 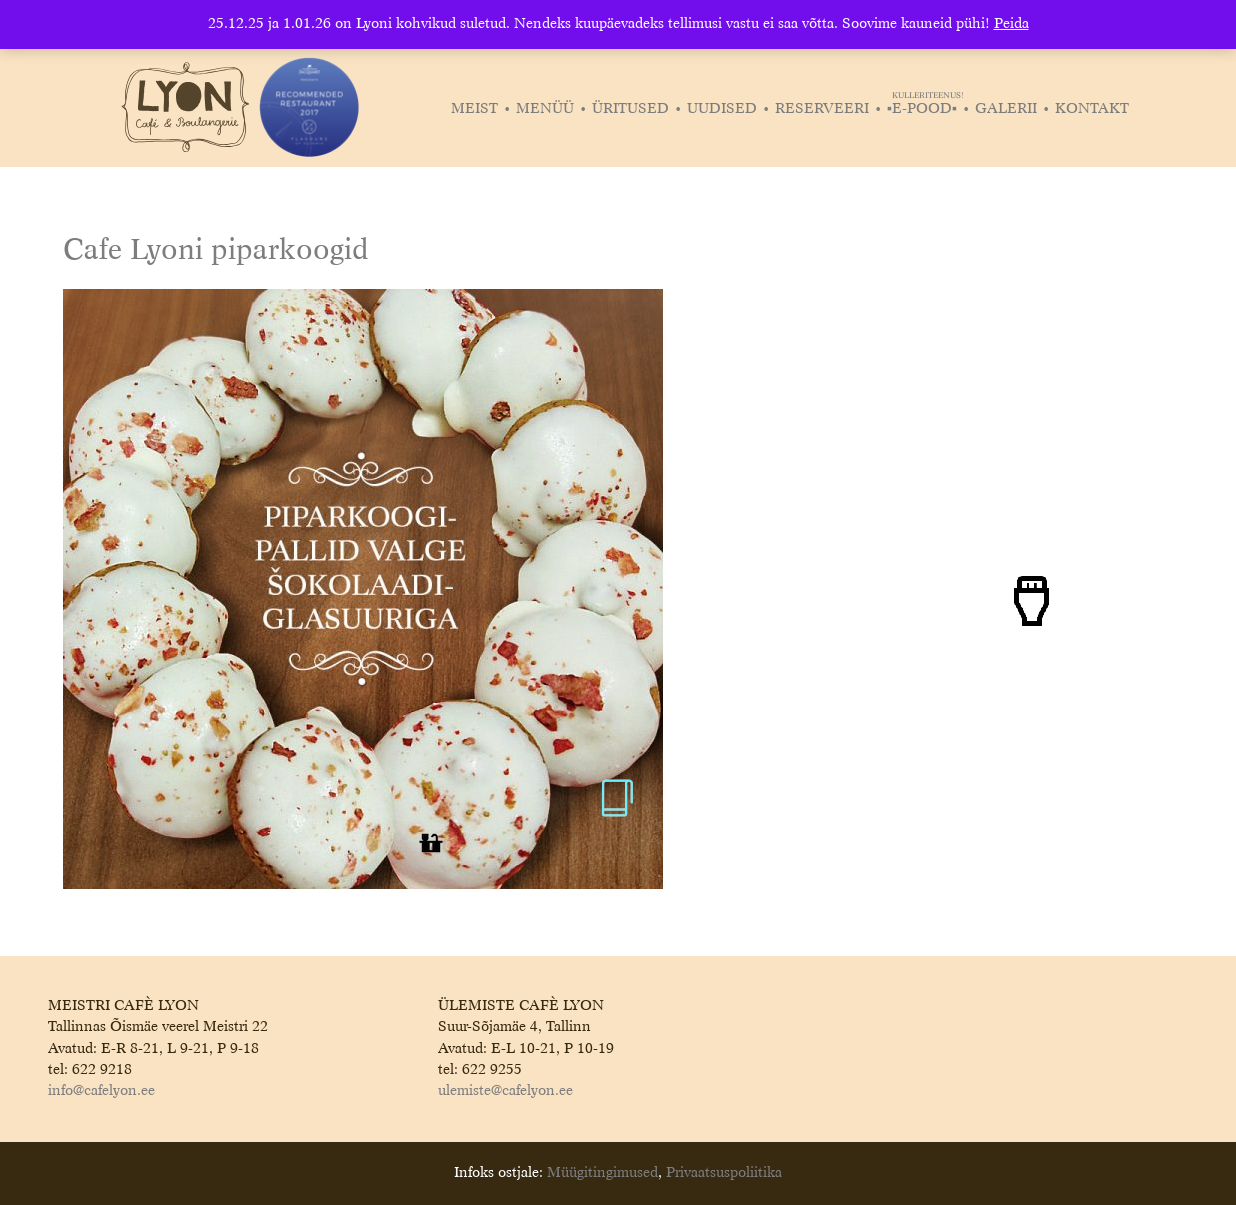 I want to click on browse kitchen countertop options, so click(x=431, y=843).